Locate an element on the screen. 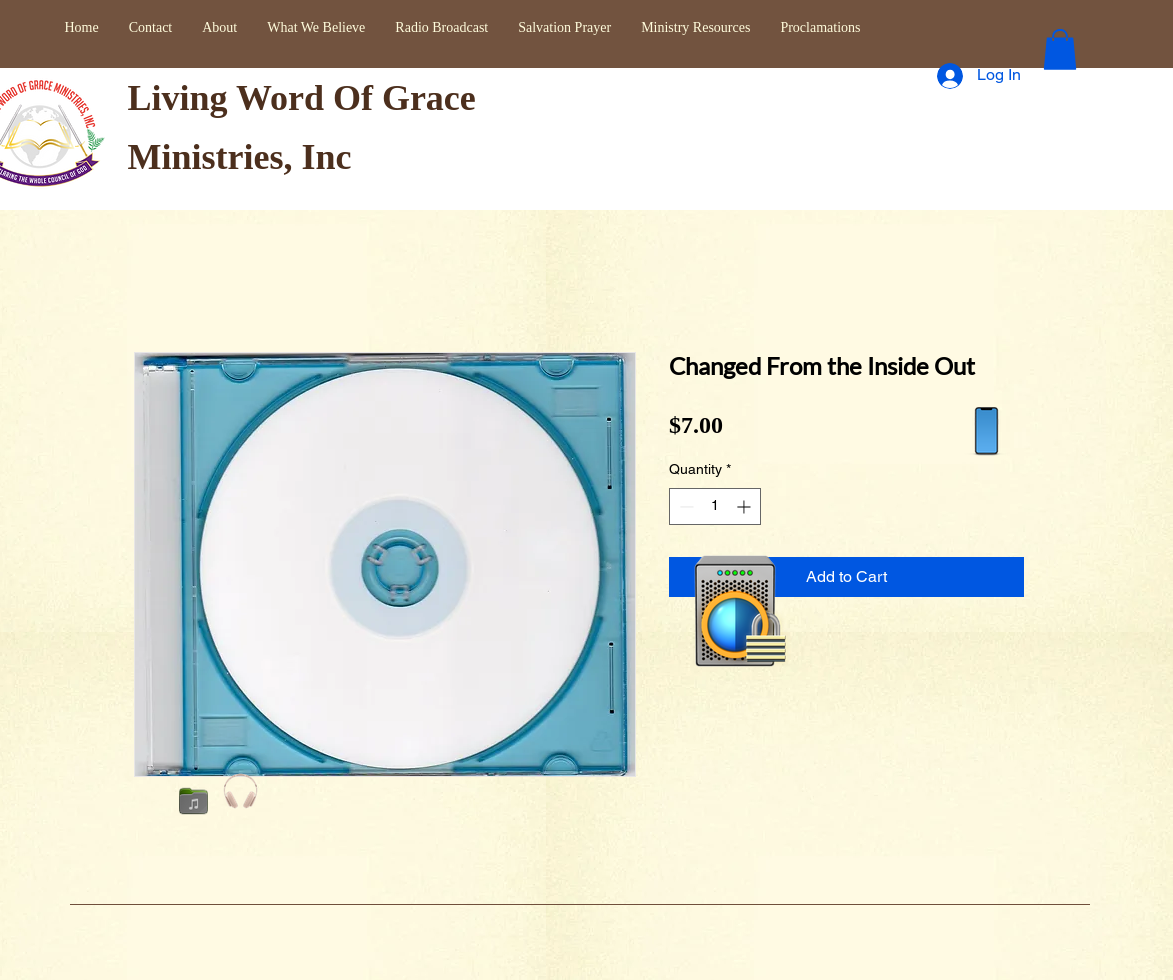  locked RAID 1 storage drive is located at coordinates (735, 611).